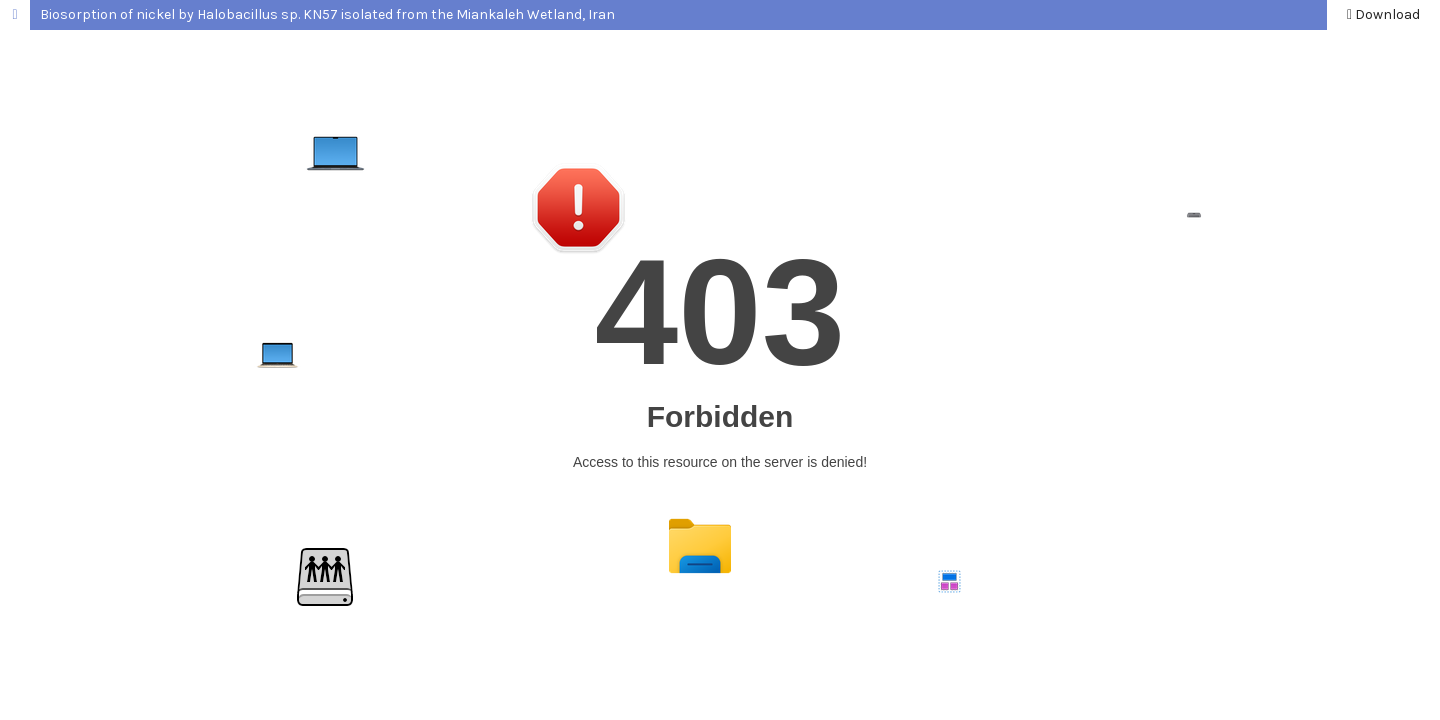  What do you see at coordinates (335, 148) in the screenshot?
I see `indicates this macbook air in system settings` at bounding box center [335, 148].